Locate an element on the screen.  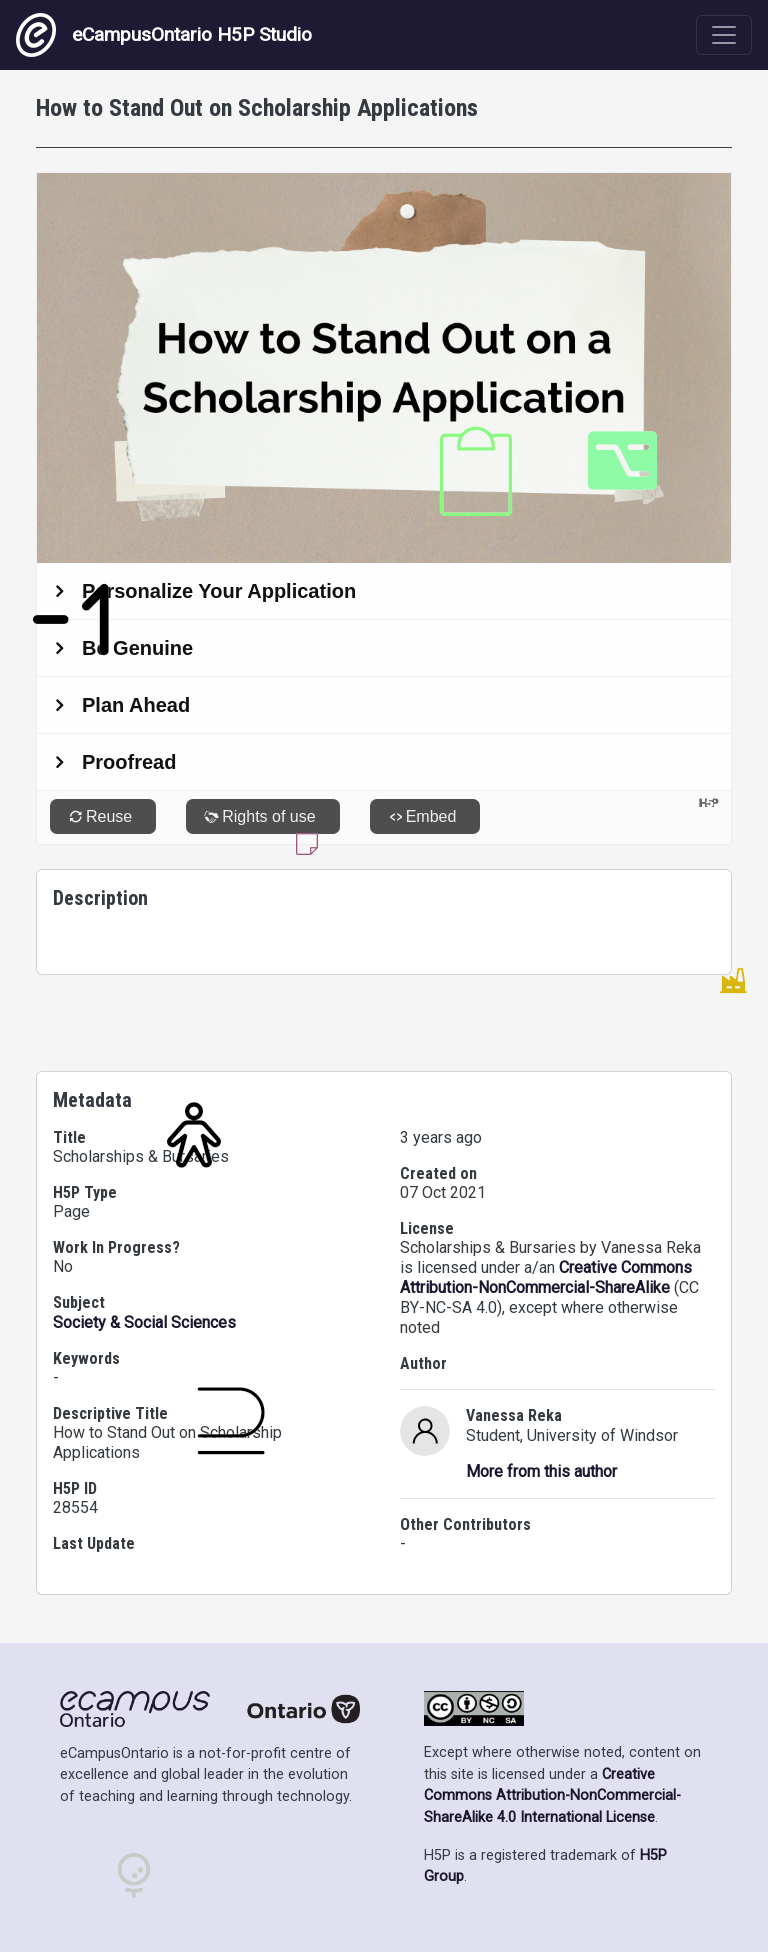
copy to clipboard is located at coordinates (476, 473).